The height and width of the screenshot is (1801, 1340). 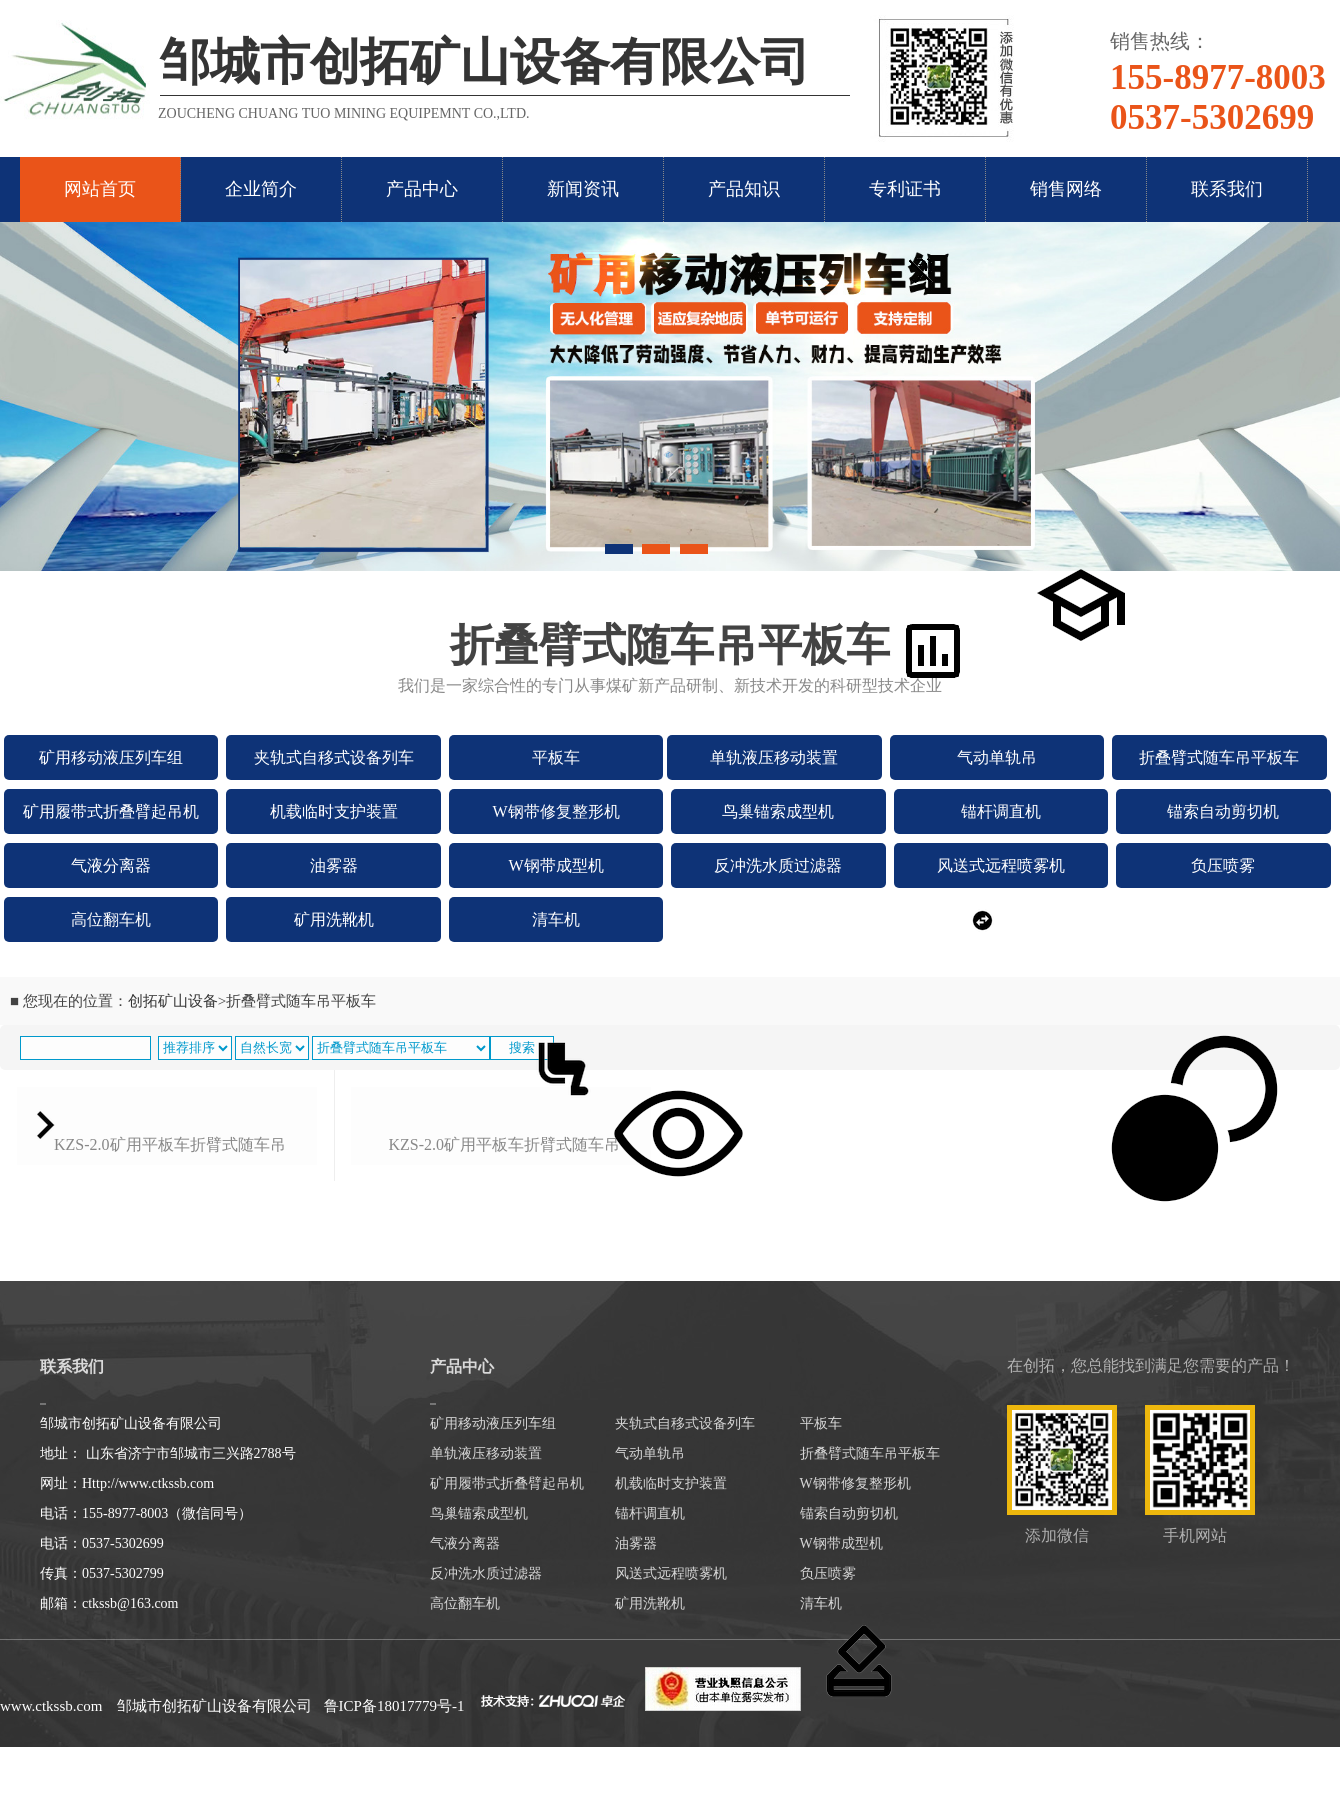 I want to click on swap or exchange items, so click(x=982, y=920).